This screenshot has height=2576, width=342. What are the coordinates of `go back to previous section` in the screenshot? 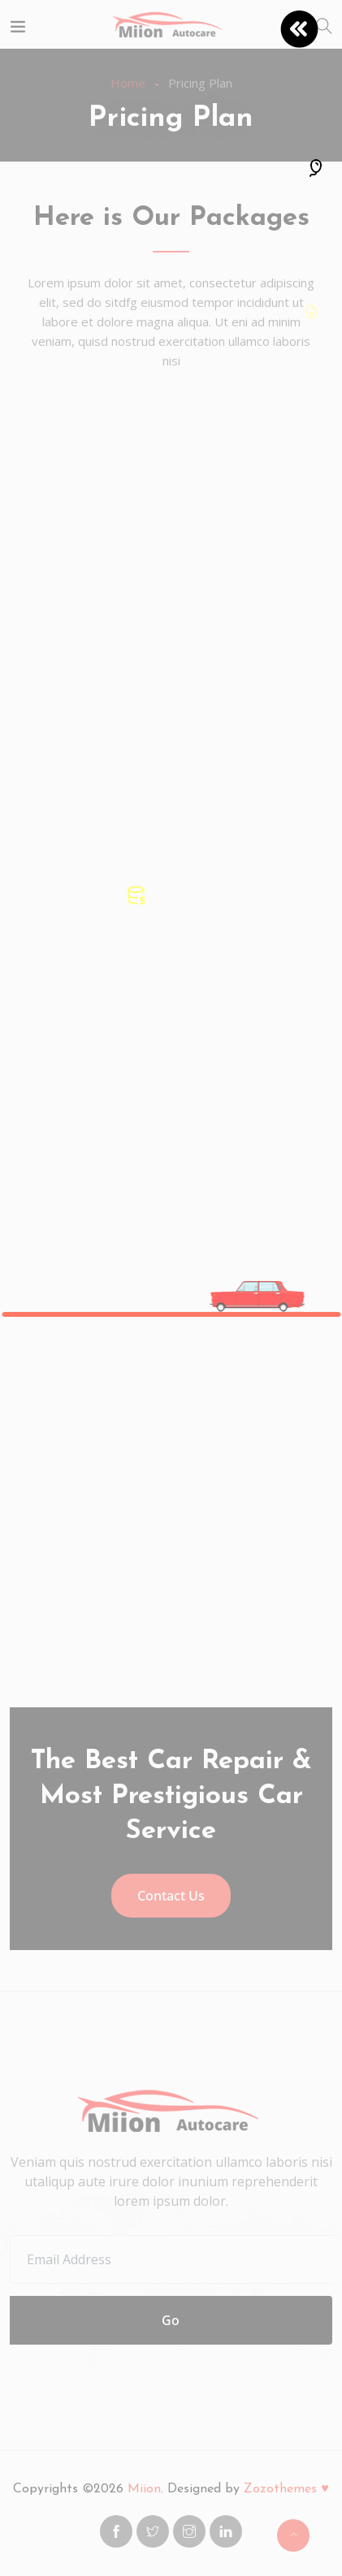 It's located at (299, 28).